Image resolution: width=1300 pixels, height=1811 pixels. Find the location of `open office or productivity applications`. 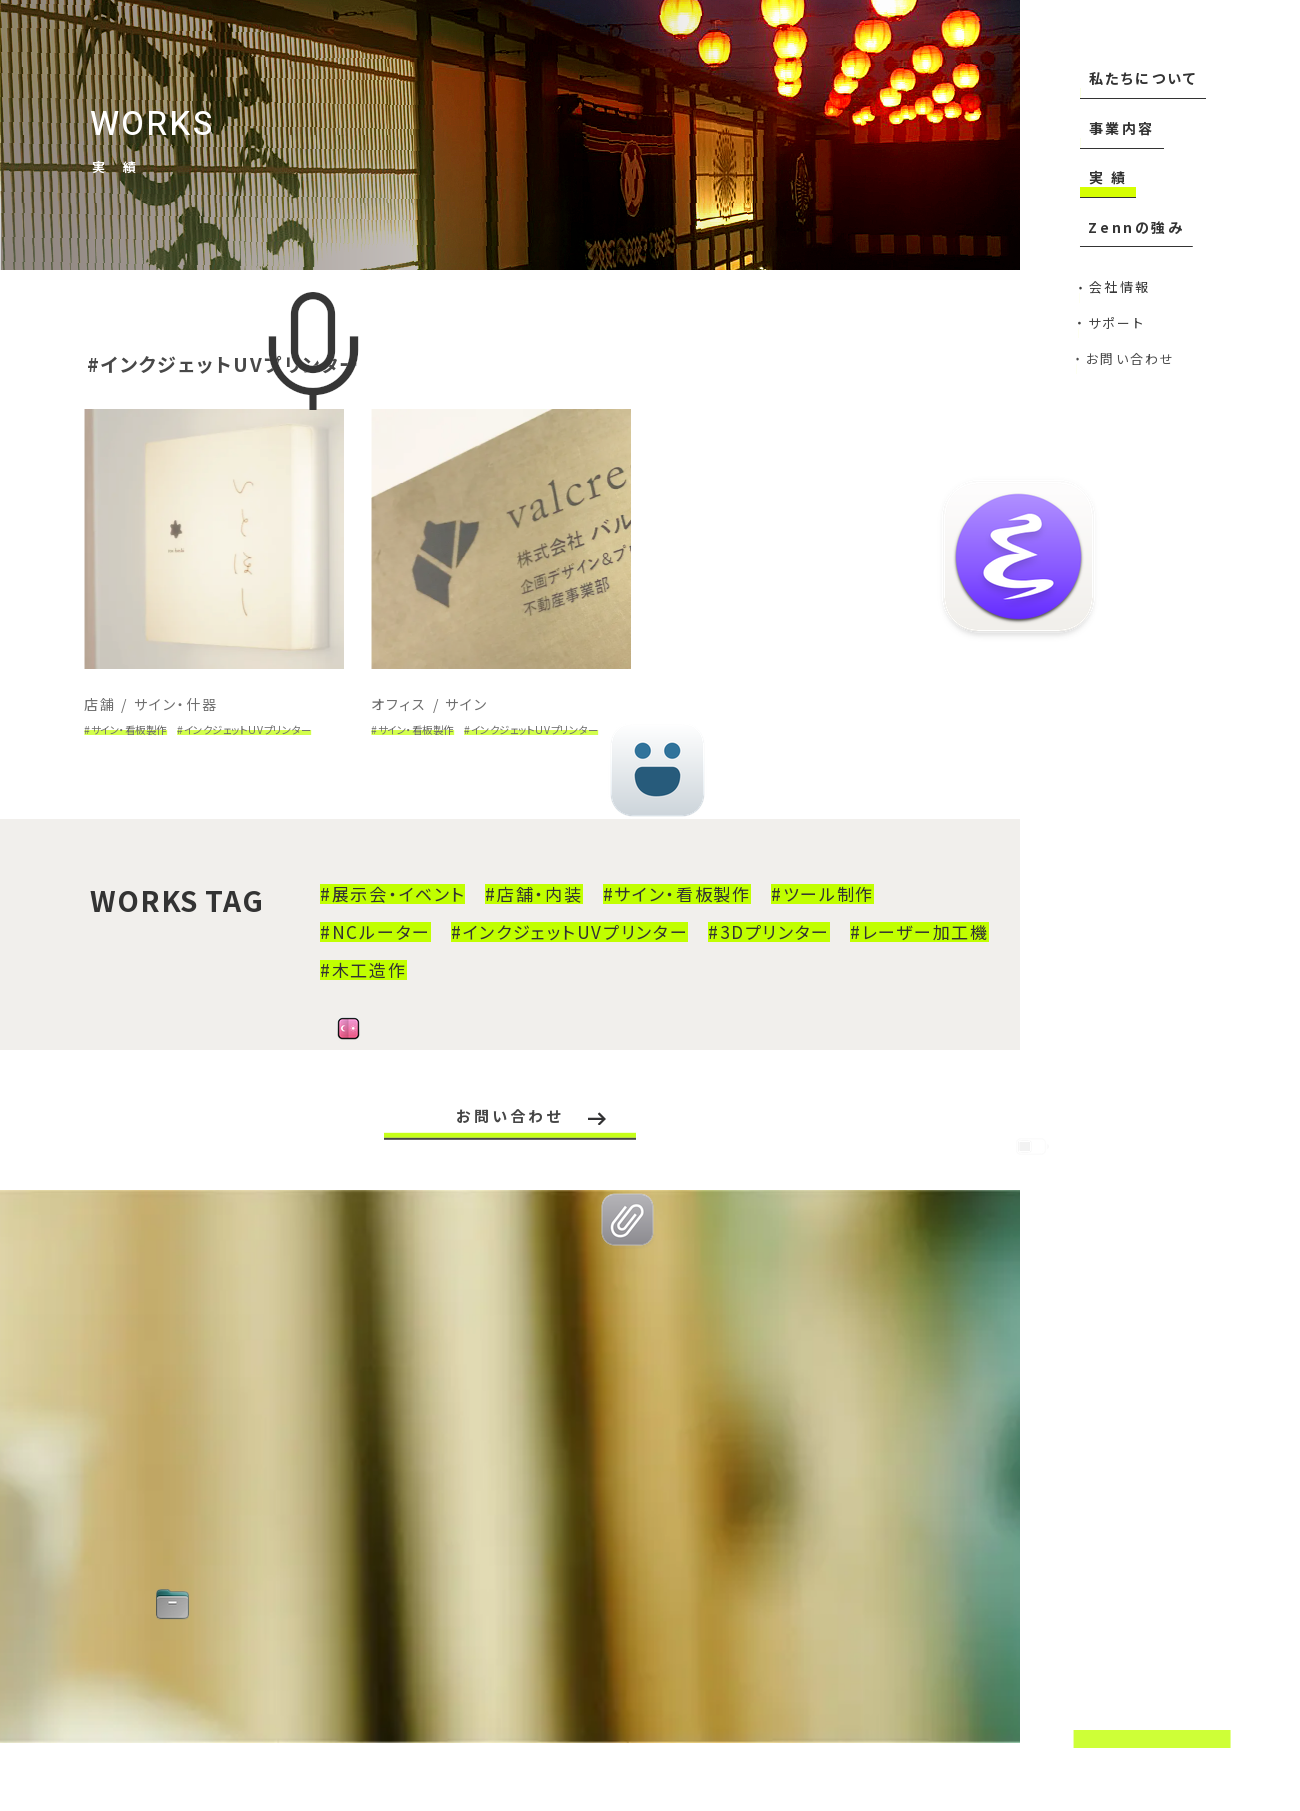

open office or productivity applications is located at coordinates (627, 1220).